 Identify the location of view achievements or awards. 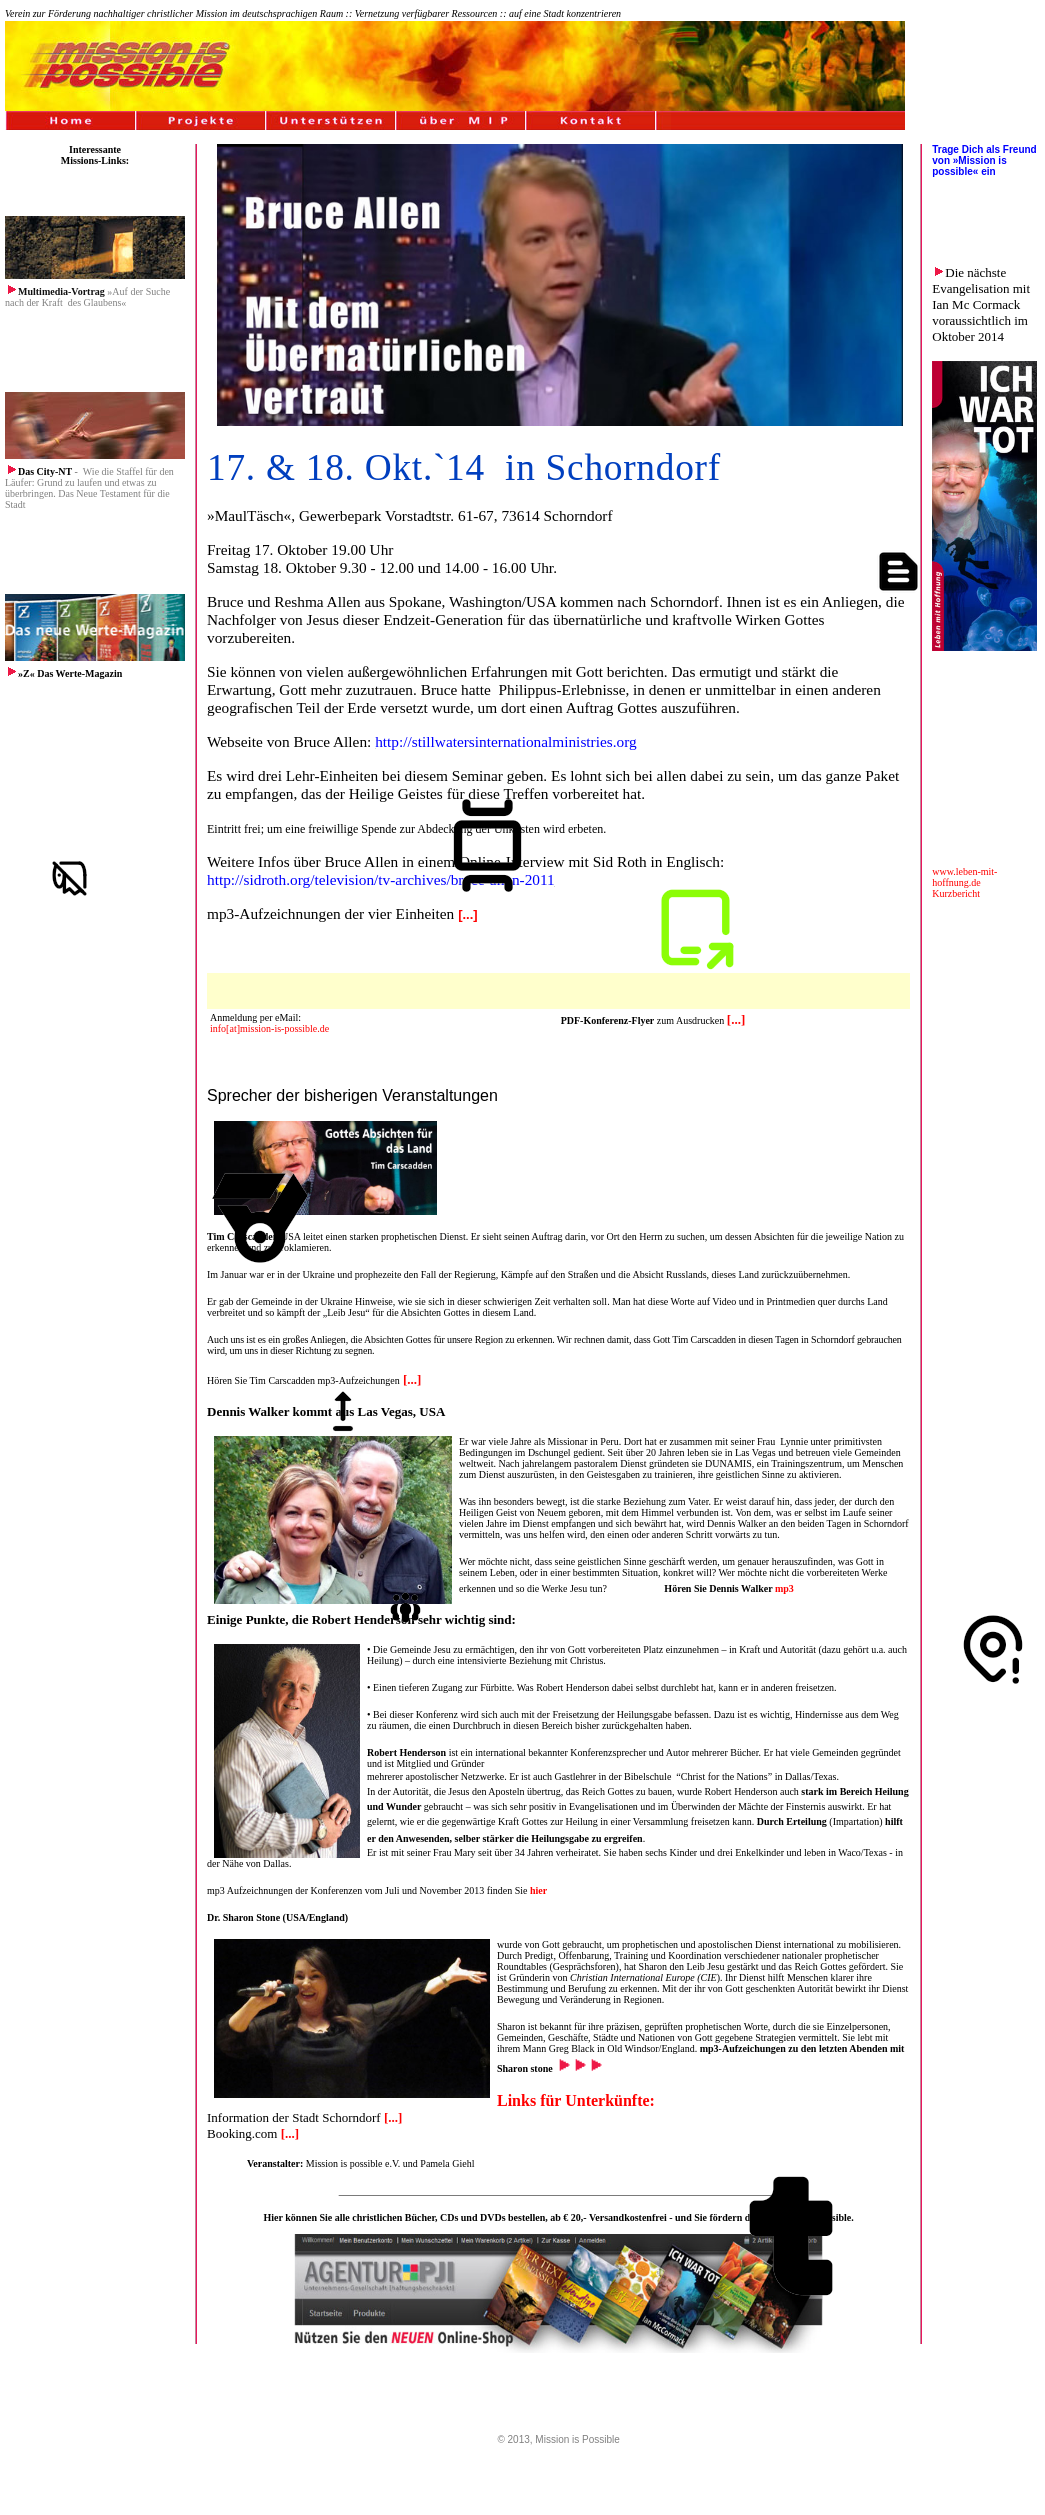
(260, 1218).